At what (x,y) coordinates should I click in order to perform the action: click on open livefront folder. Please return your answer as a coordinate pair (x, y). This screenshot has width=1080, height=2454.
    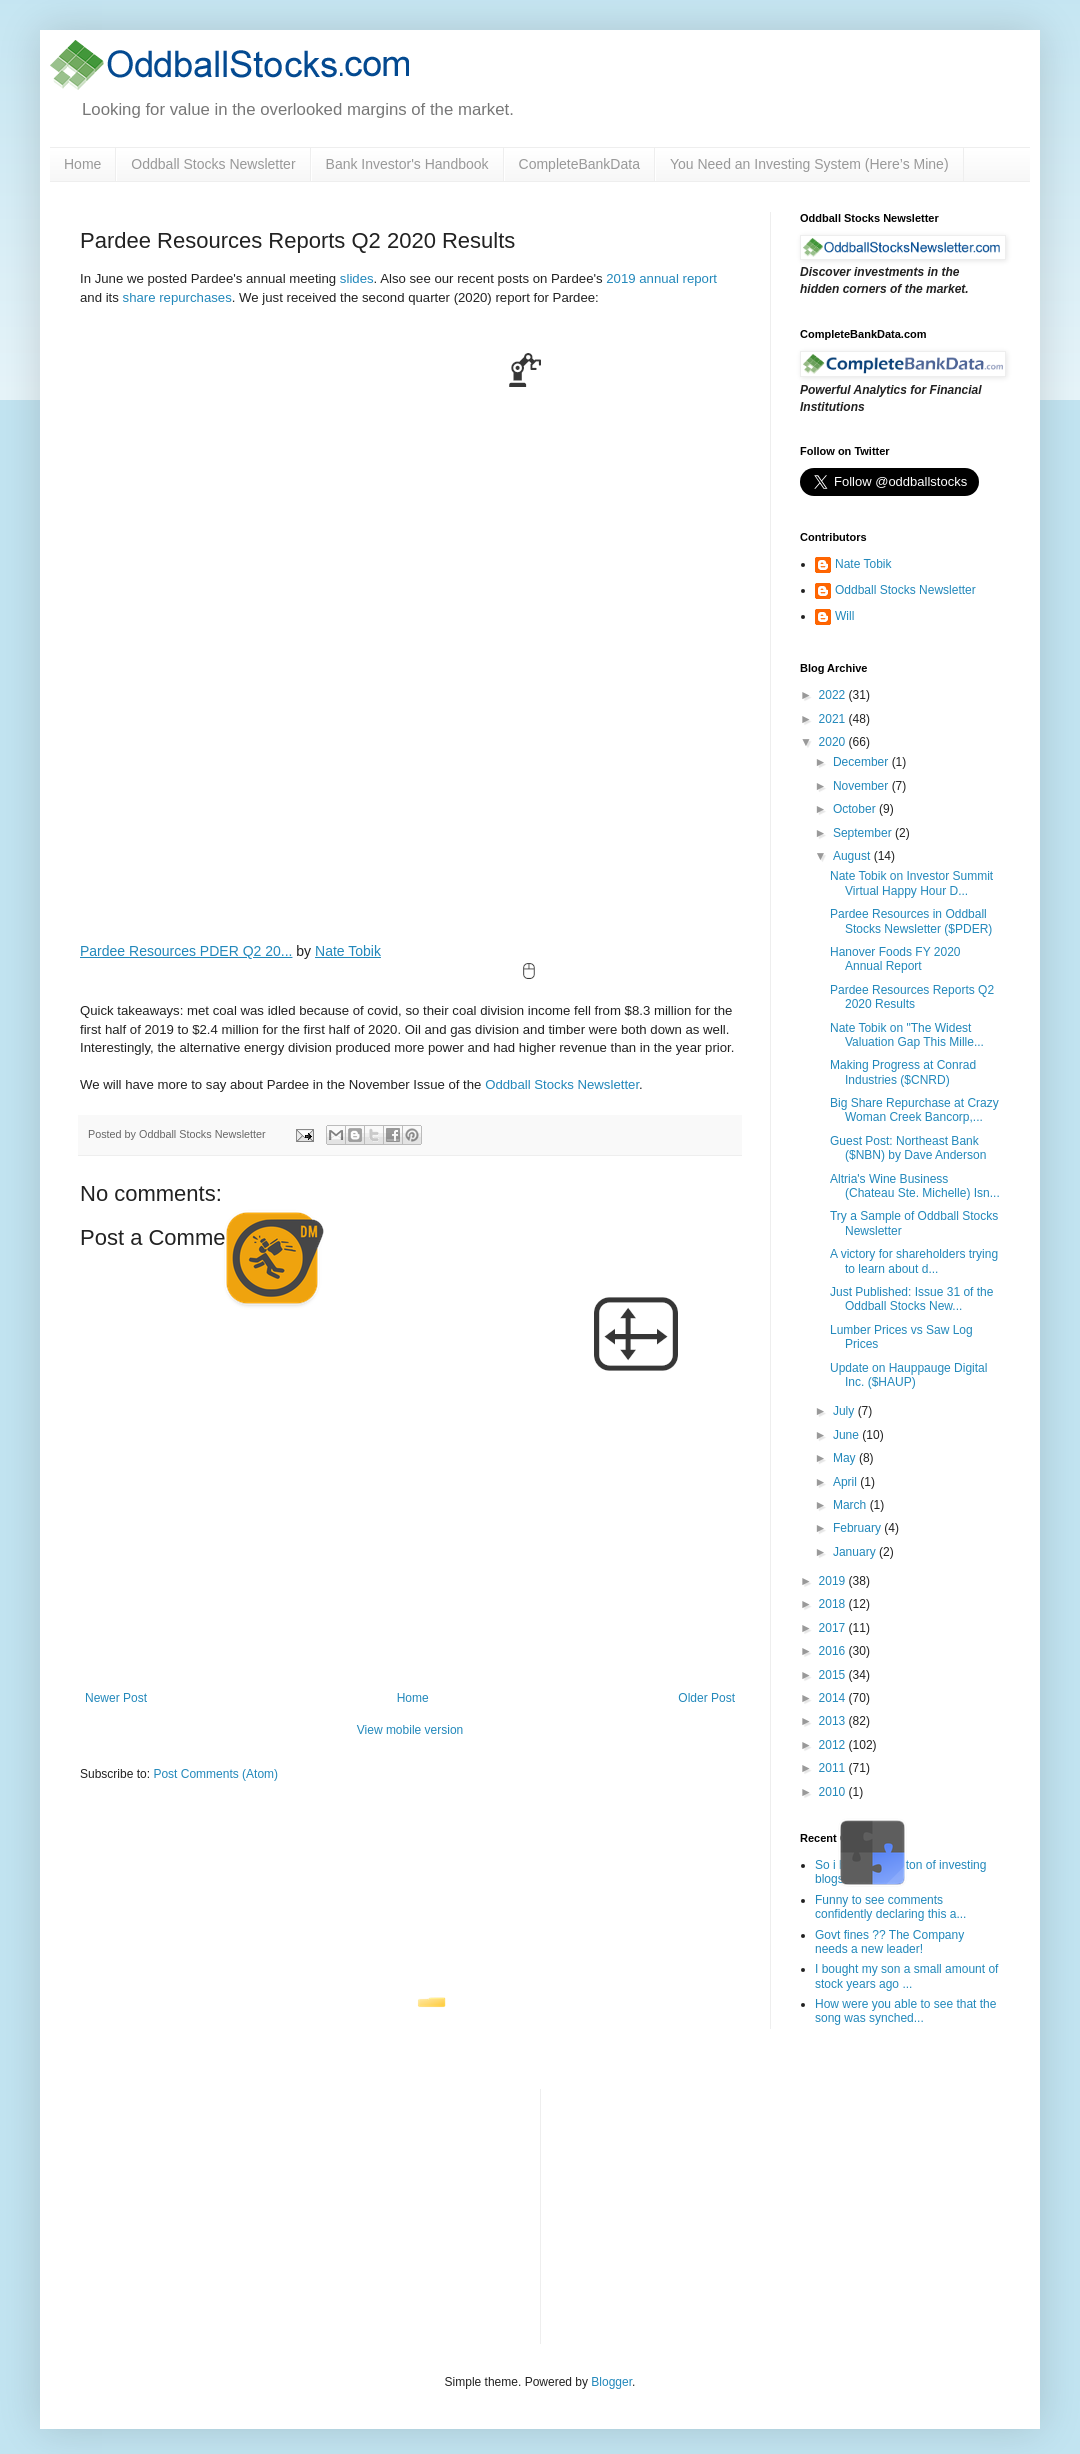
    Looking at the image, I should click on (431, 1997).